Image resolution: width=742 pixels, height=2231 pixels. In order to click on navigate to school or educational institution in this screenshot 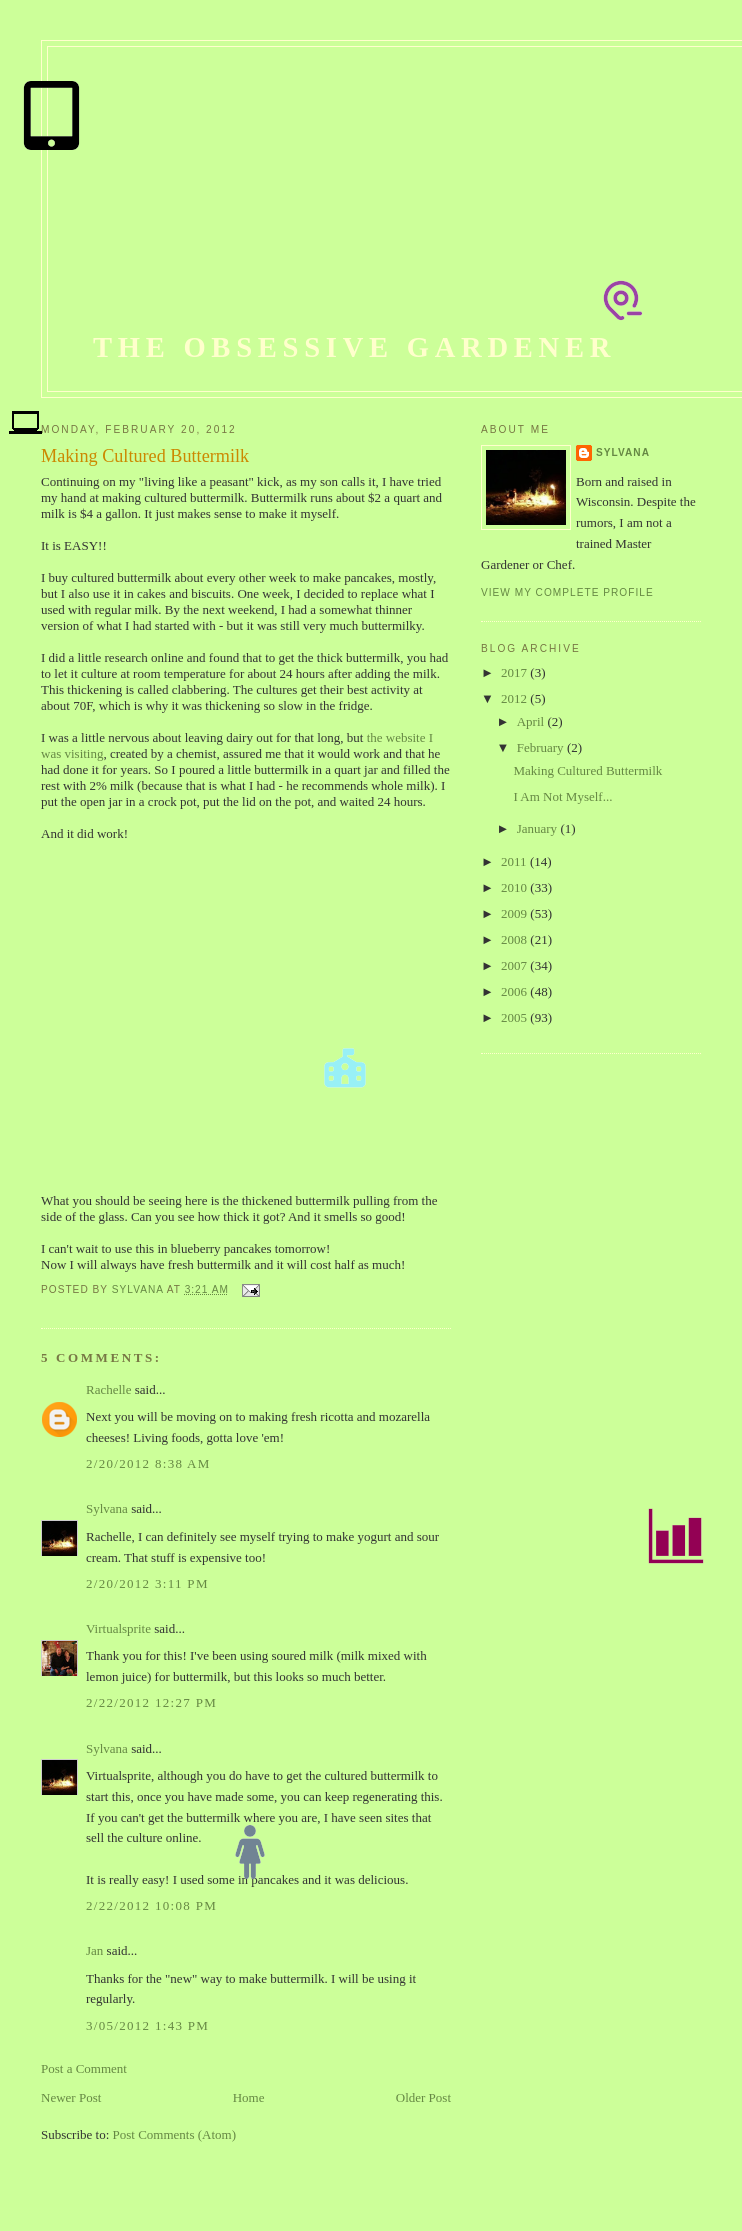, I will do `click(345, 1069)`.